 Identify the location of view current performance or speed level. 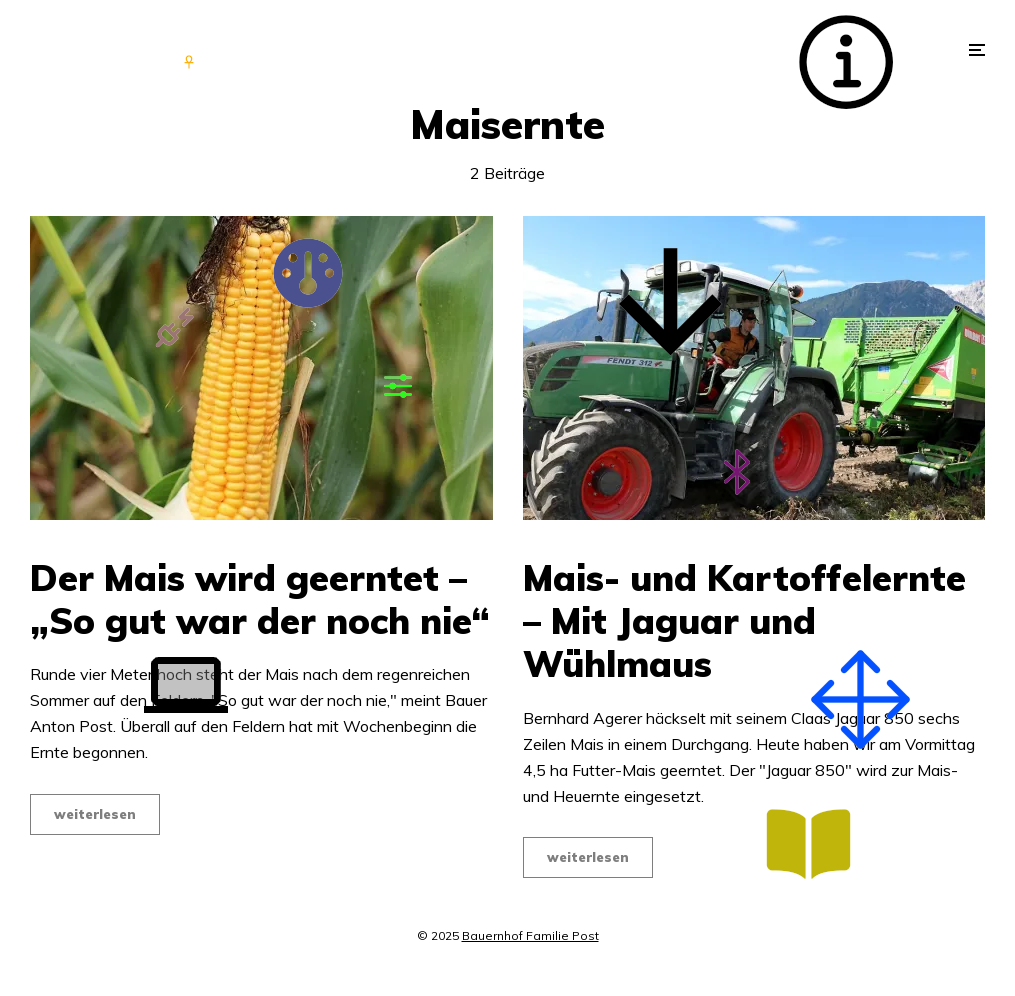
(308, 273).